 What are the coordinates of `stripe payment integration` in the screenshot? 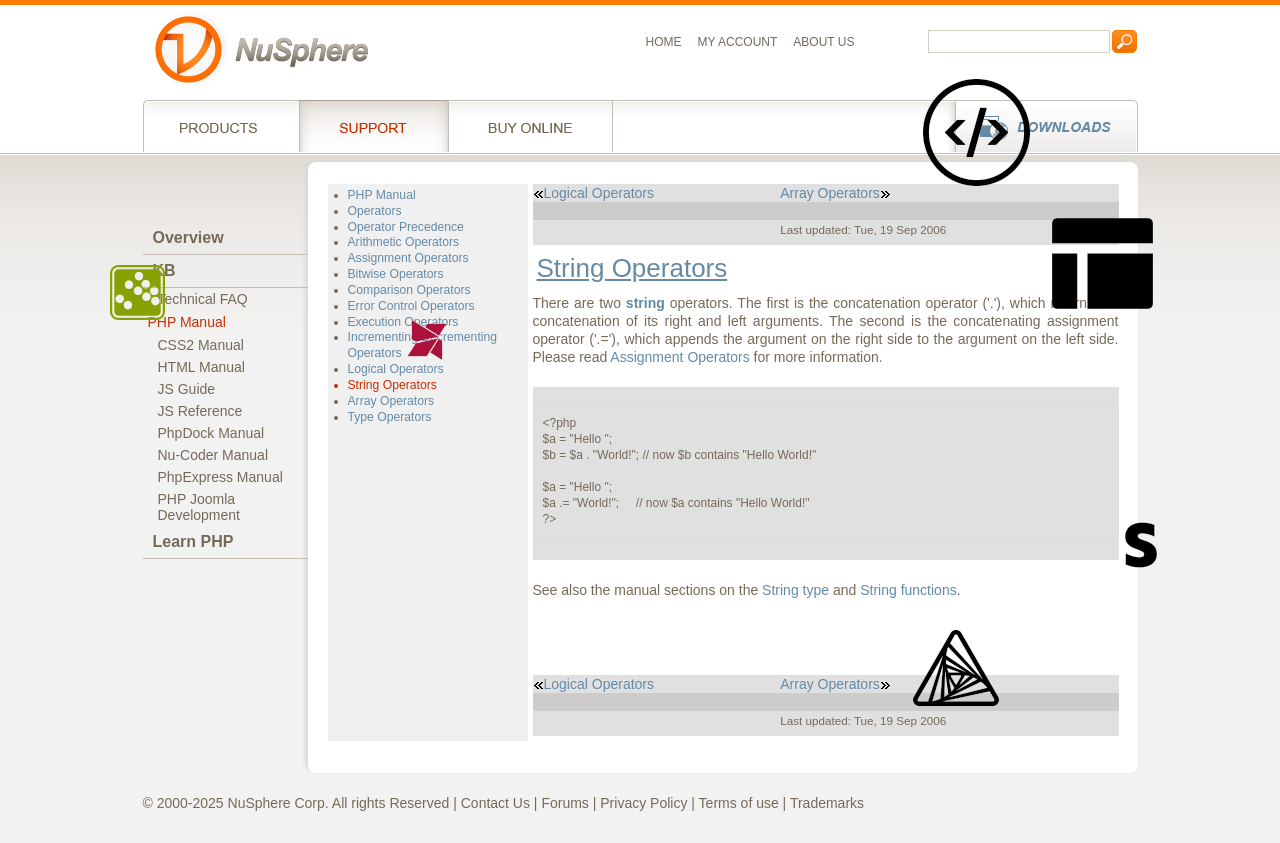 It's located at (1141, 545).